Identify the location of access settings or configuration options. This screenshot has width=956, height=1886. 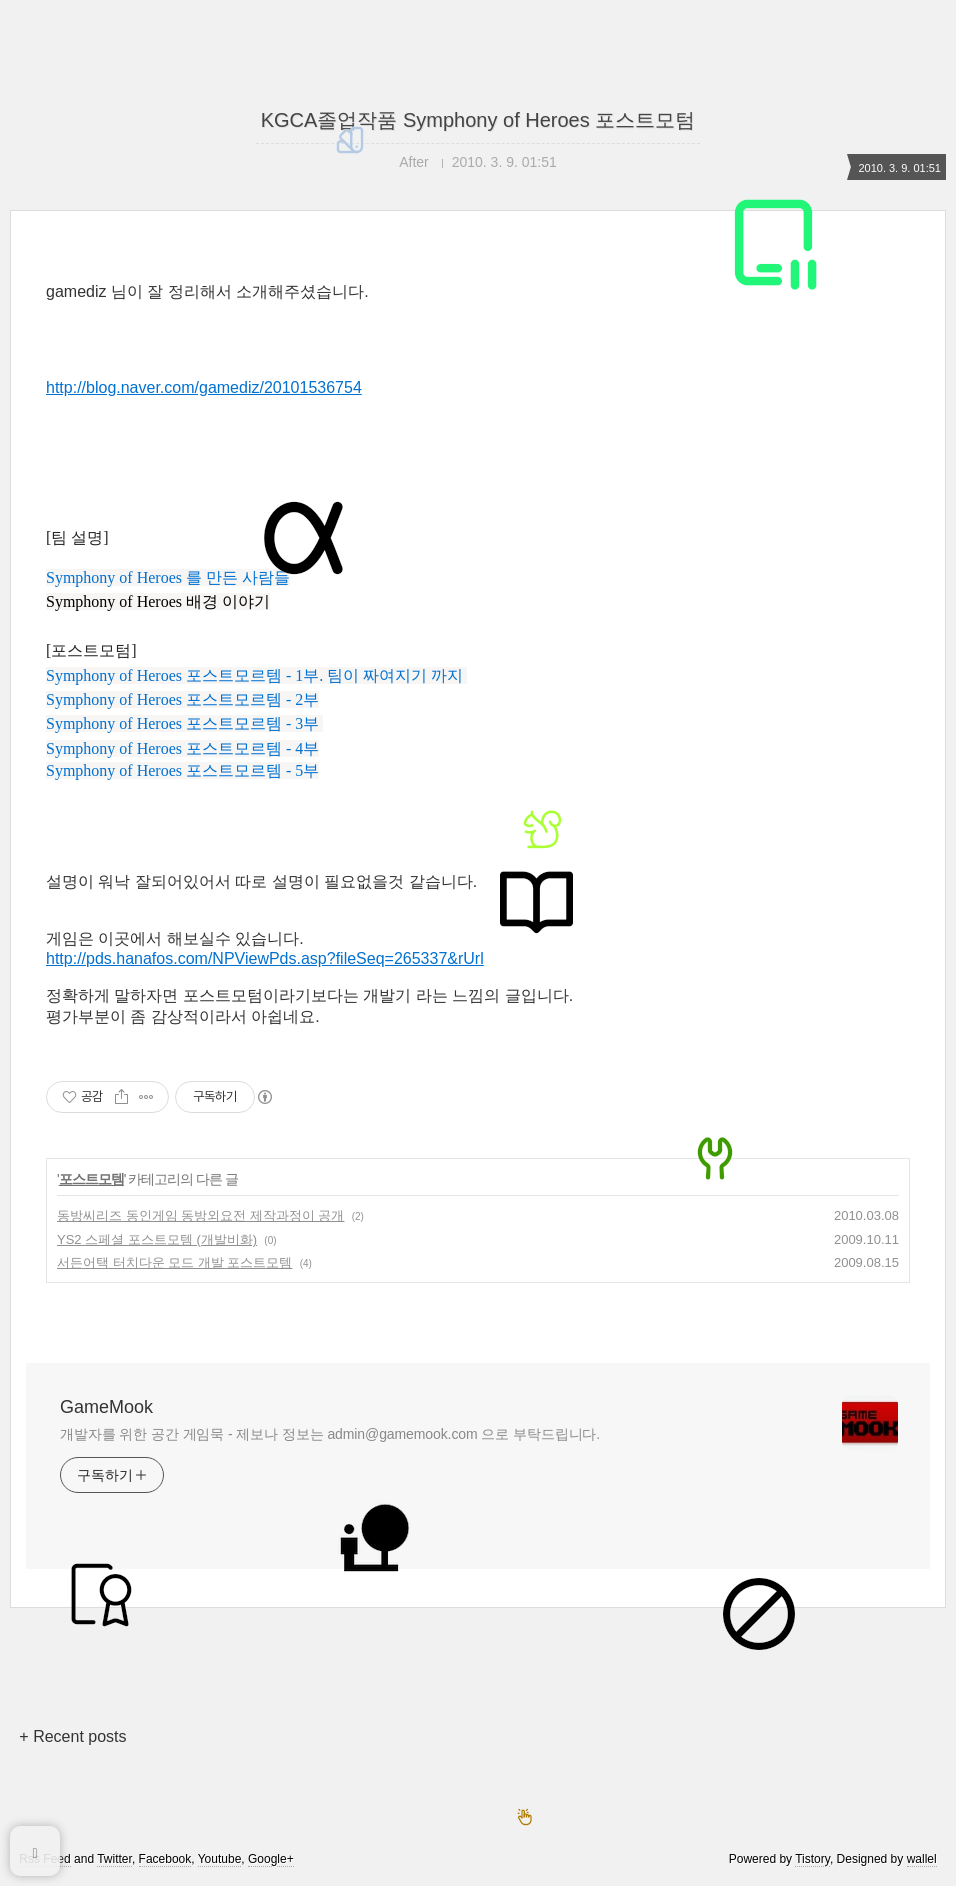
(715, 1158).